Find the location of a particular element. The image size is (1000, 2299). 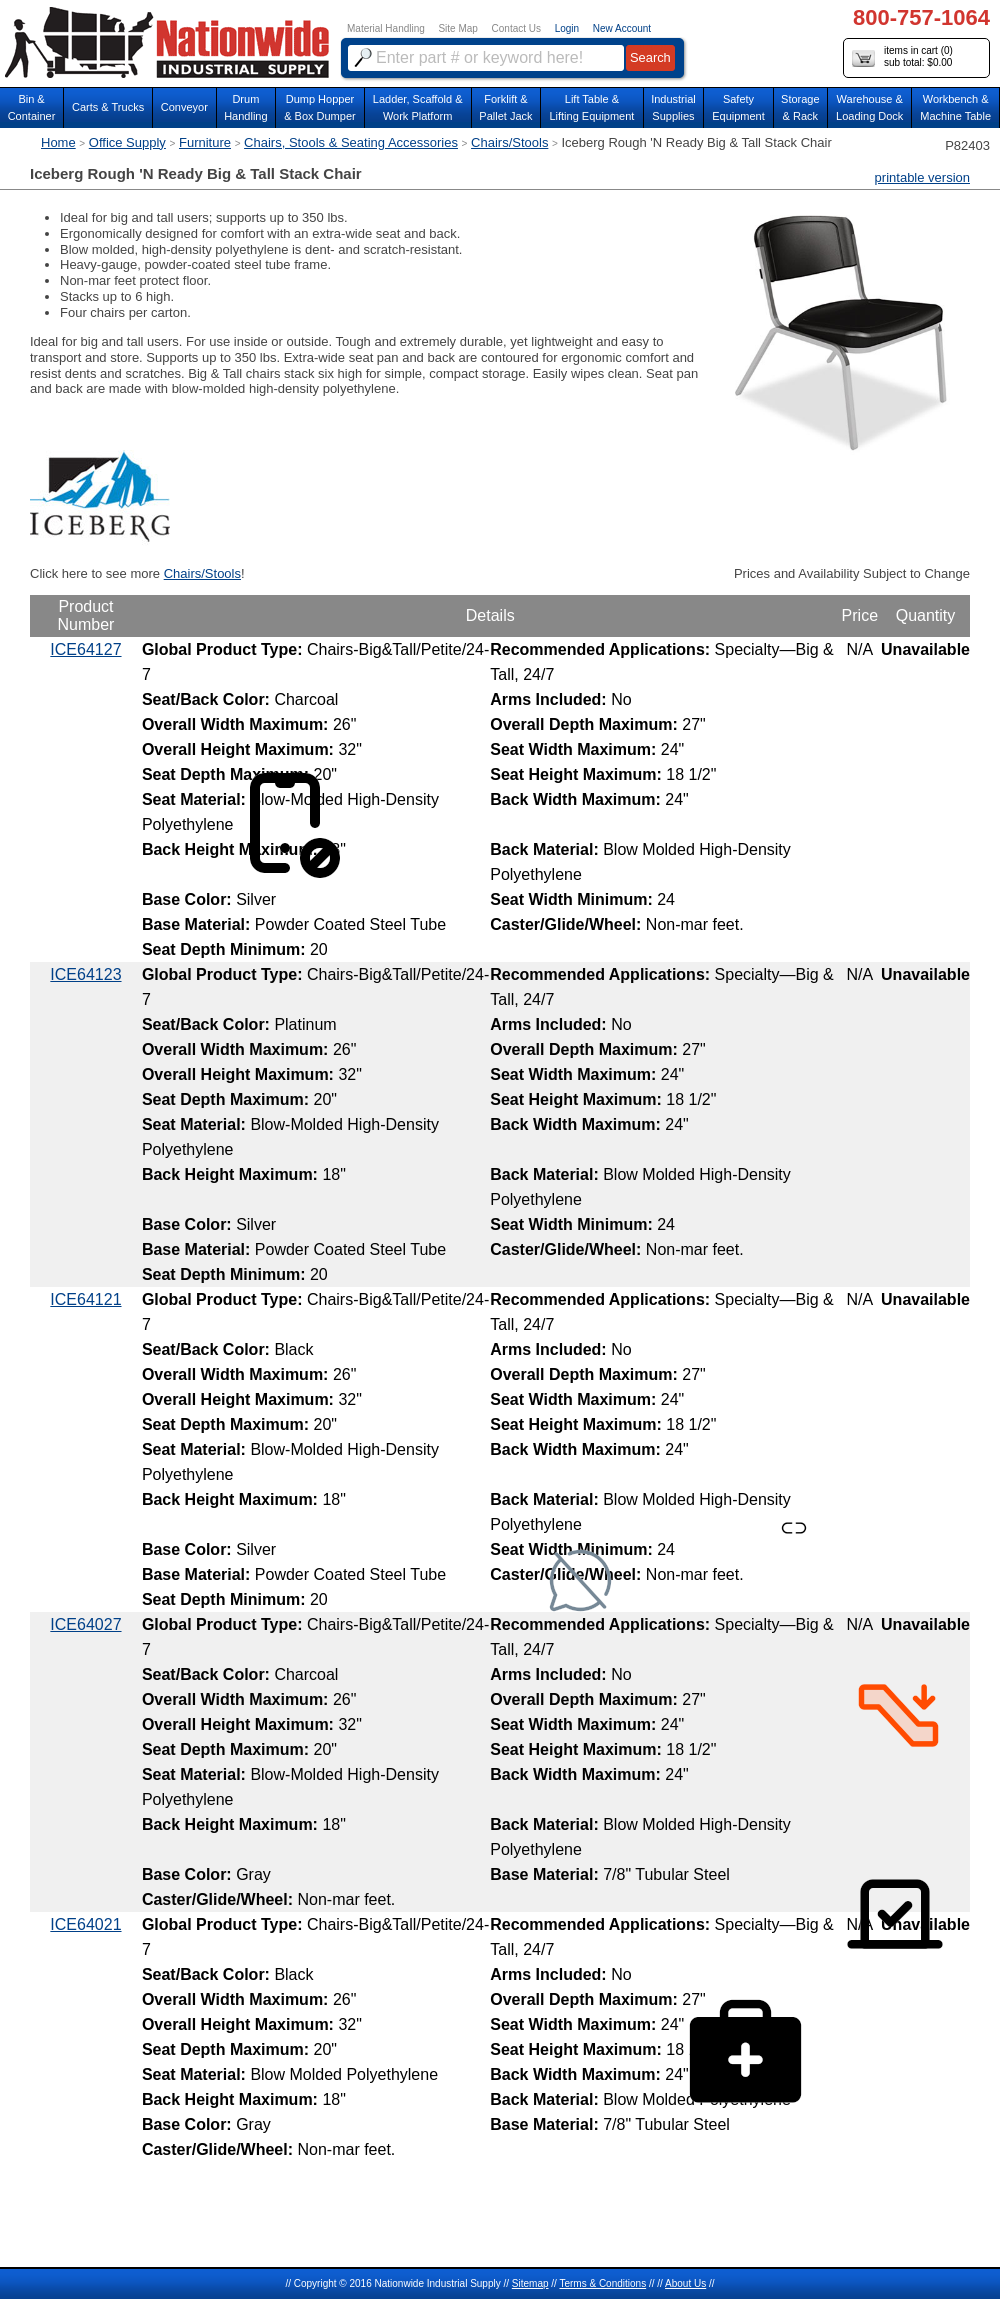

cast your vote or submit a ballot is located at coordinates (895, 1914).